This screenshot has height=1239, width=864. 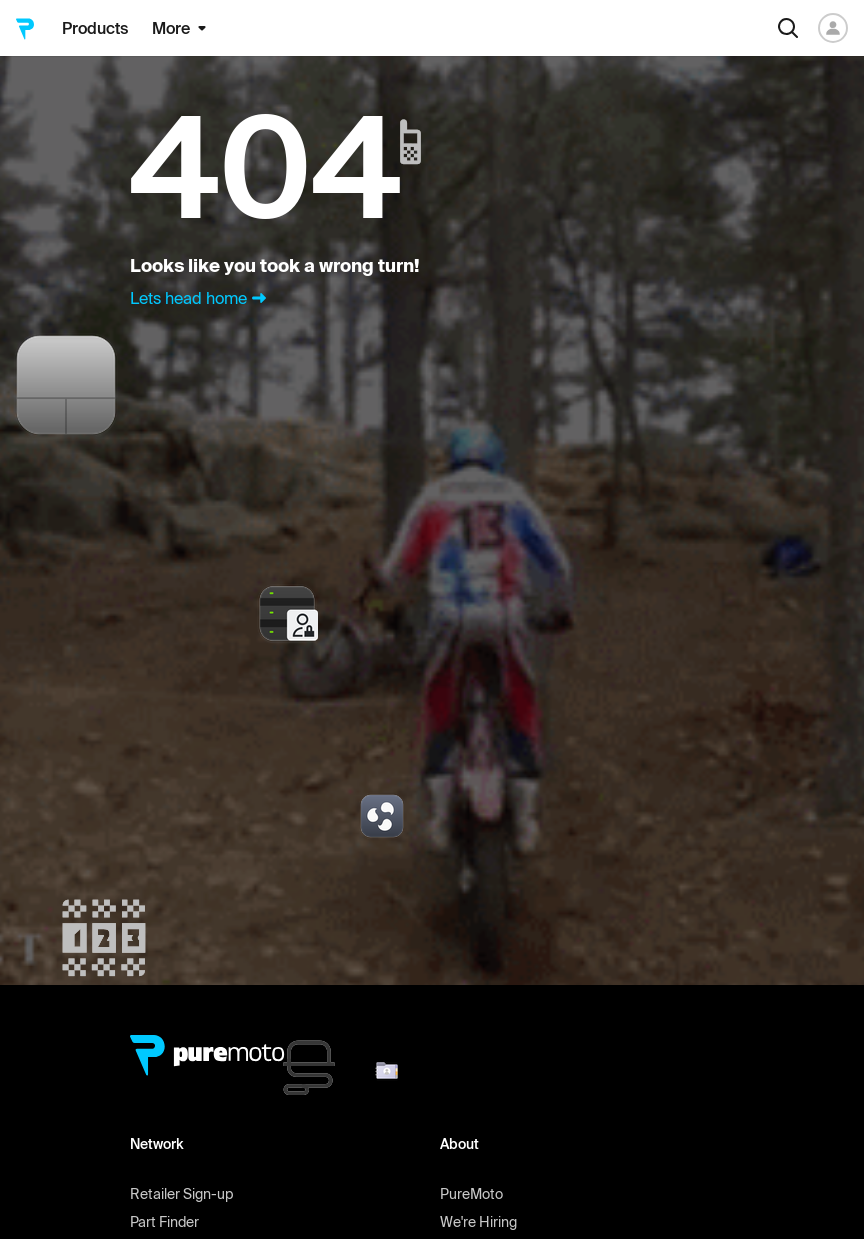 What do you see at coordinates (387, 1071) in the screenshot?
I see `open microsoft contacts folder` at bounding box center [387, 1071].